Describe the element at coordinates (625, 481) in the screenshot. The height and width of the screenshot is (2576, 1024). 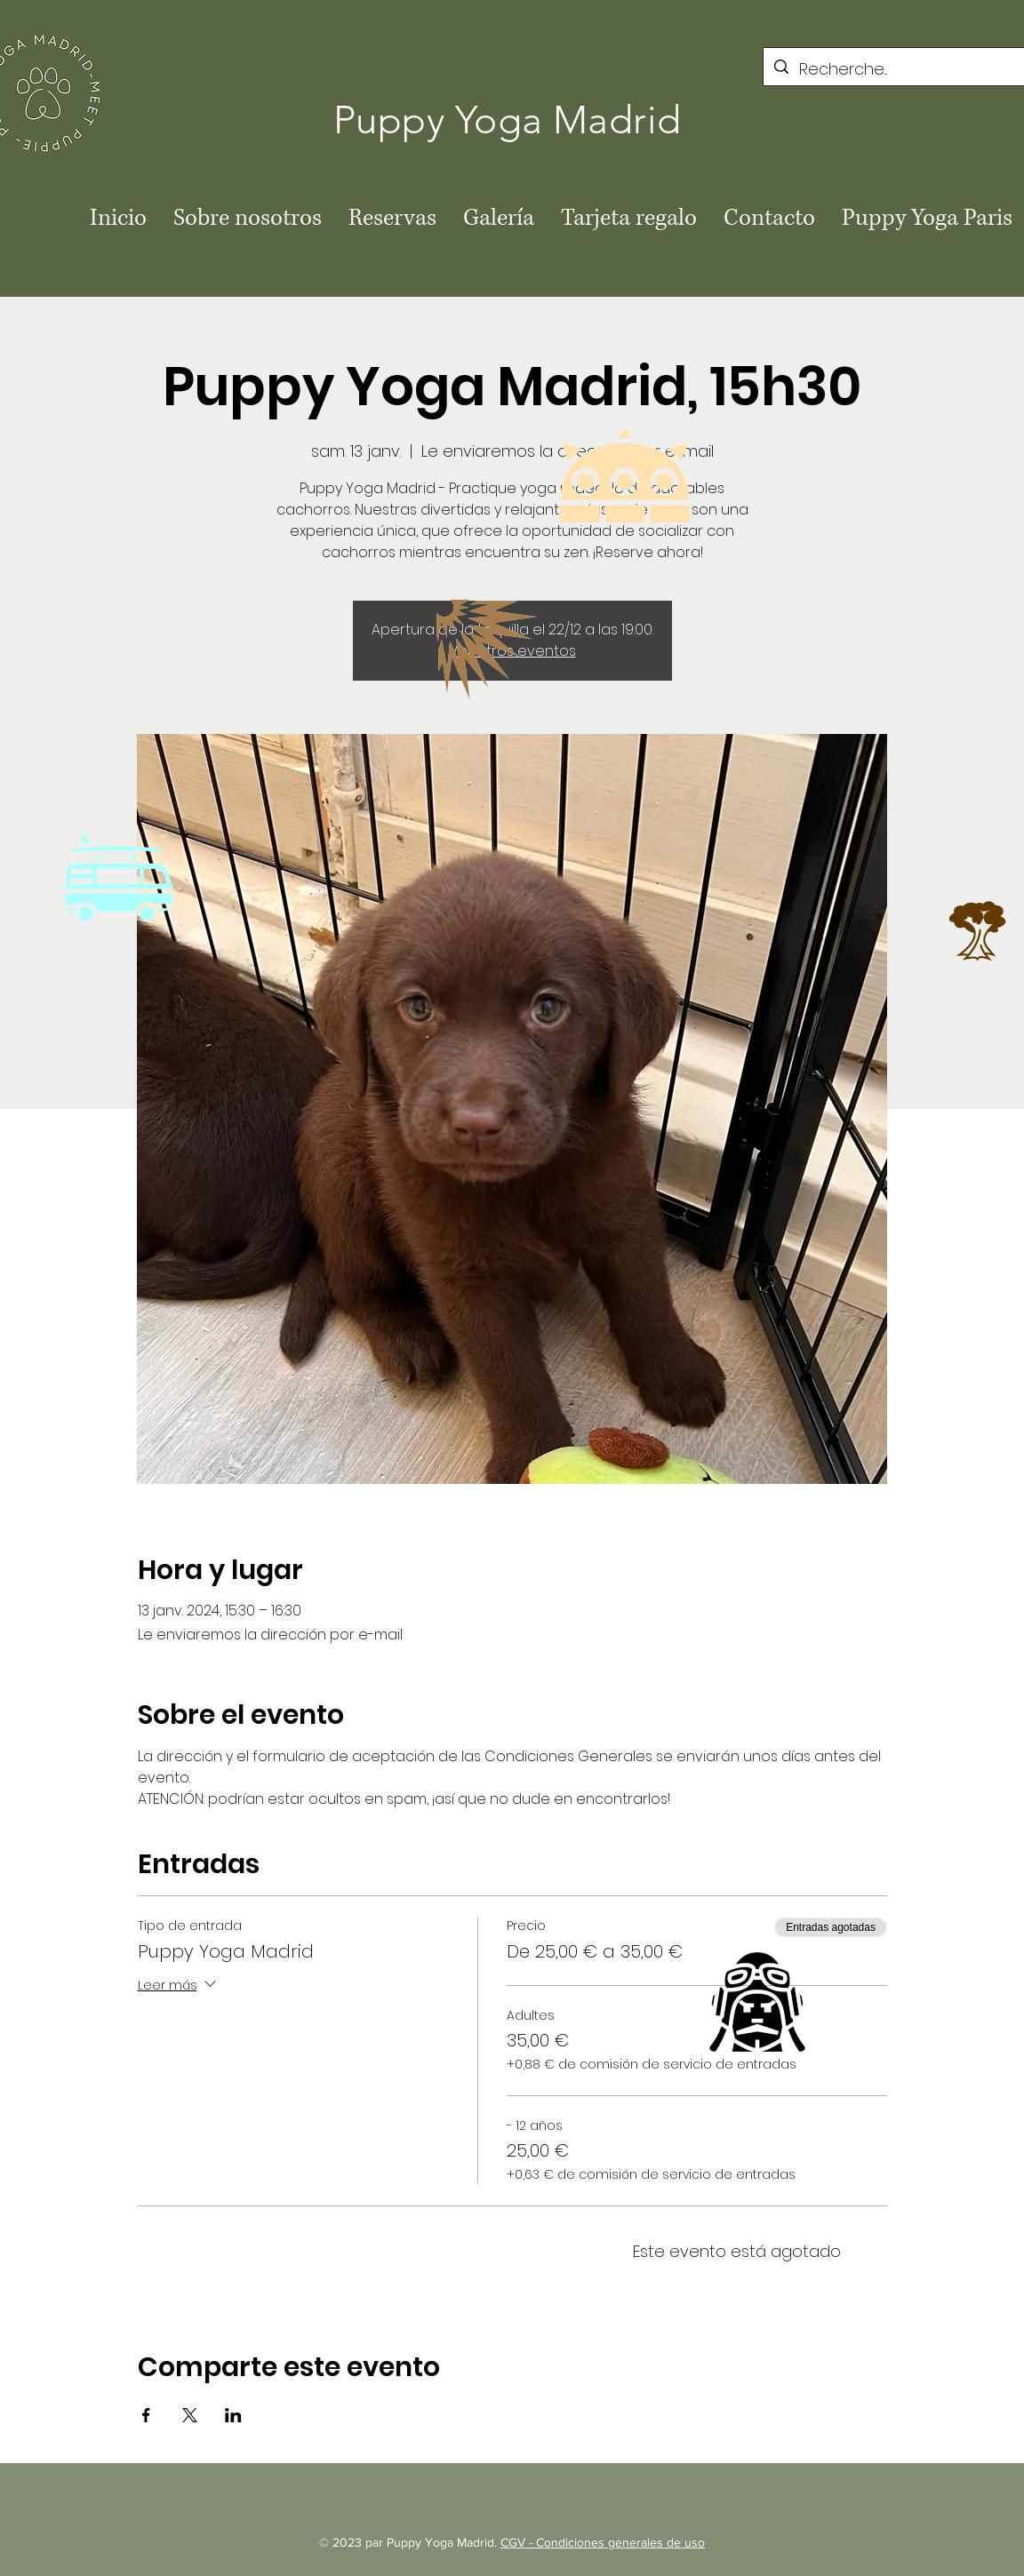
I see `select gaul or celtic warrior class` at that location.